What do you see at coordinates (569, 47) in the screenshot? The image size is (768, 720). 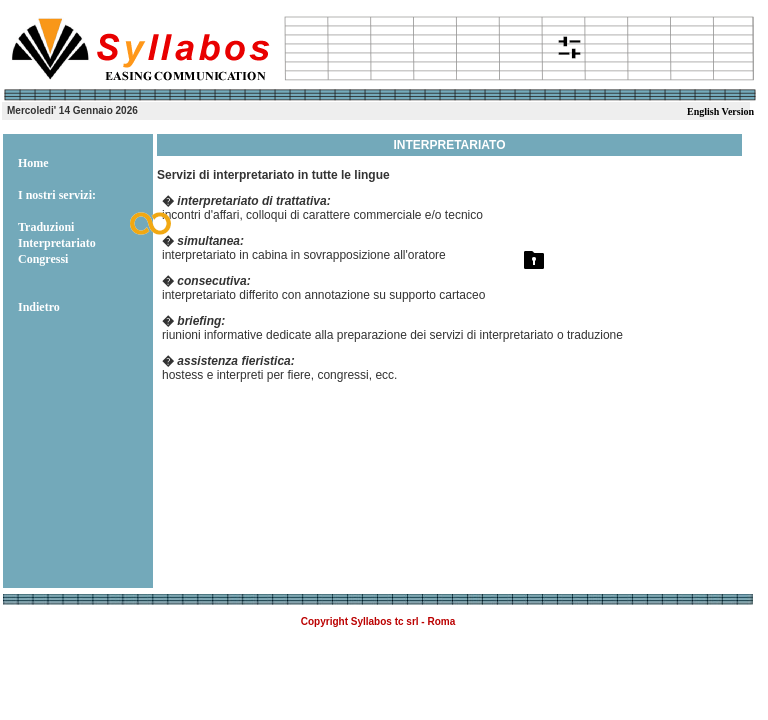 I see `adjust audio equalizer settings` at bounding box center [569, 47].